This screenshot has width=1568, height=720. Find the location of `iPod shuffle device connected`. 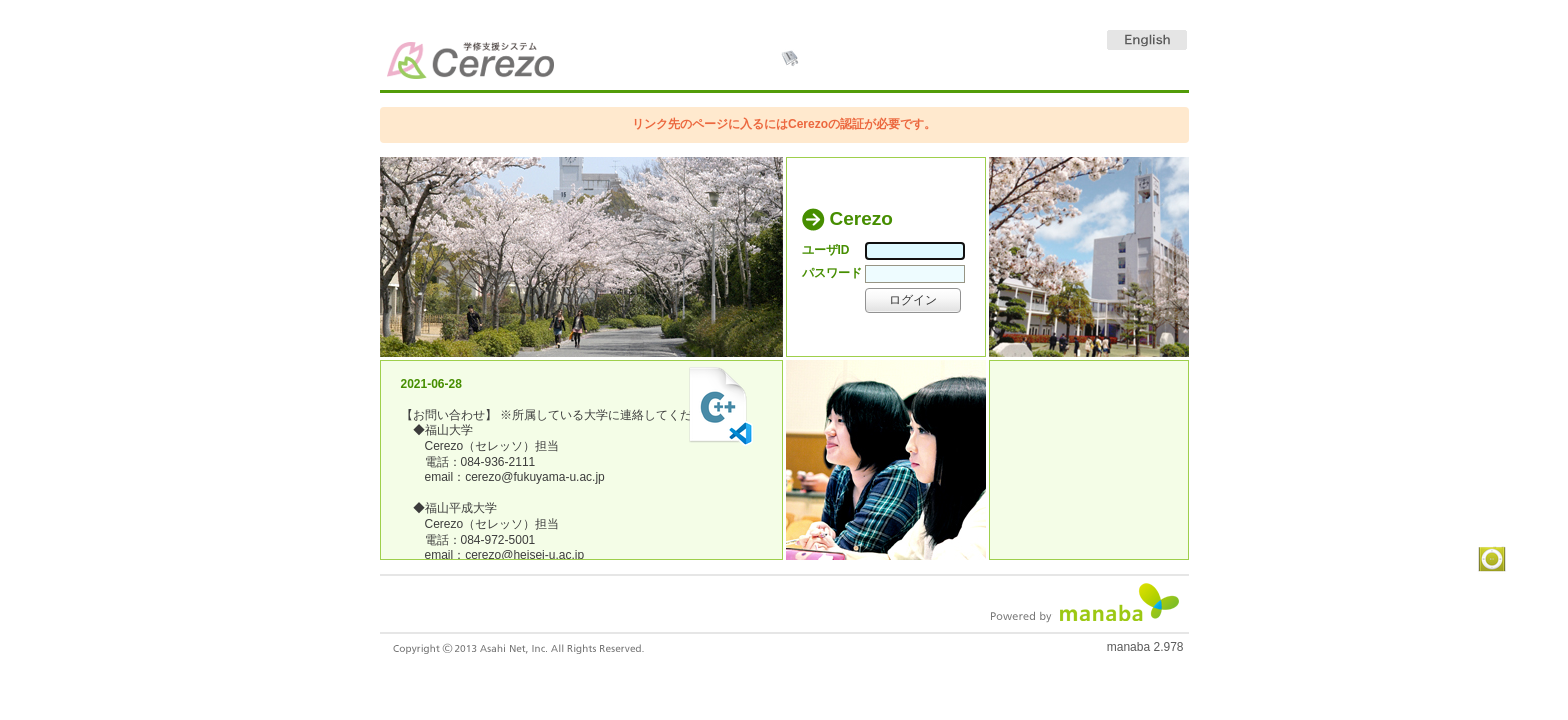

iPod shuffle device connected is located at coordinates (1492, 559).